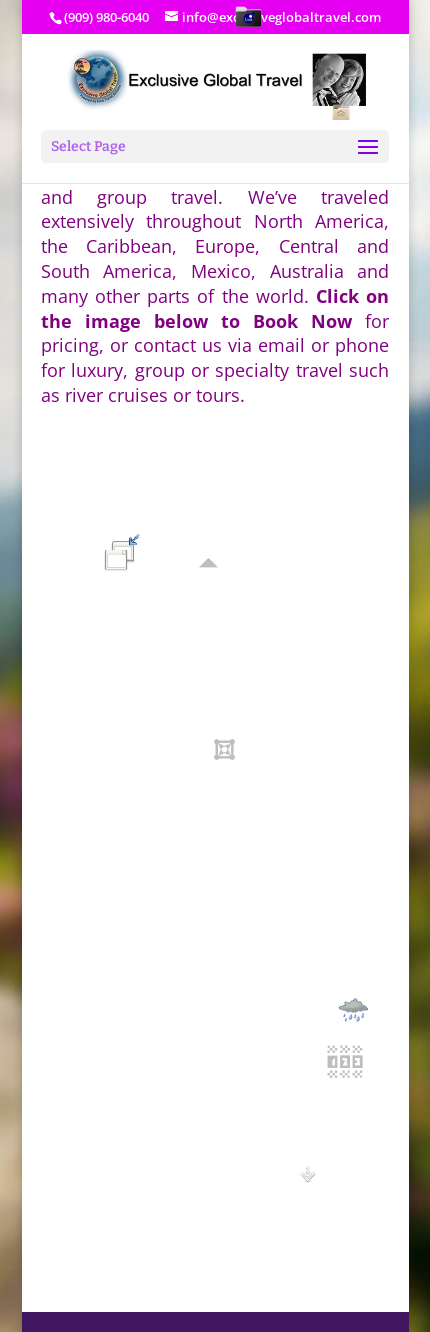  What do you see at coordinates (122, 552) in the screenshot?
I see `restore window to previous size` at bounding box center [122, 552].